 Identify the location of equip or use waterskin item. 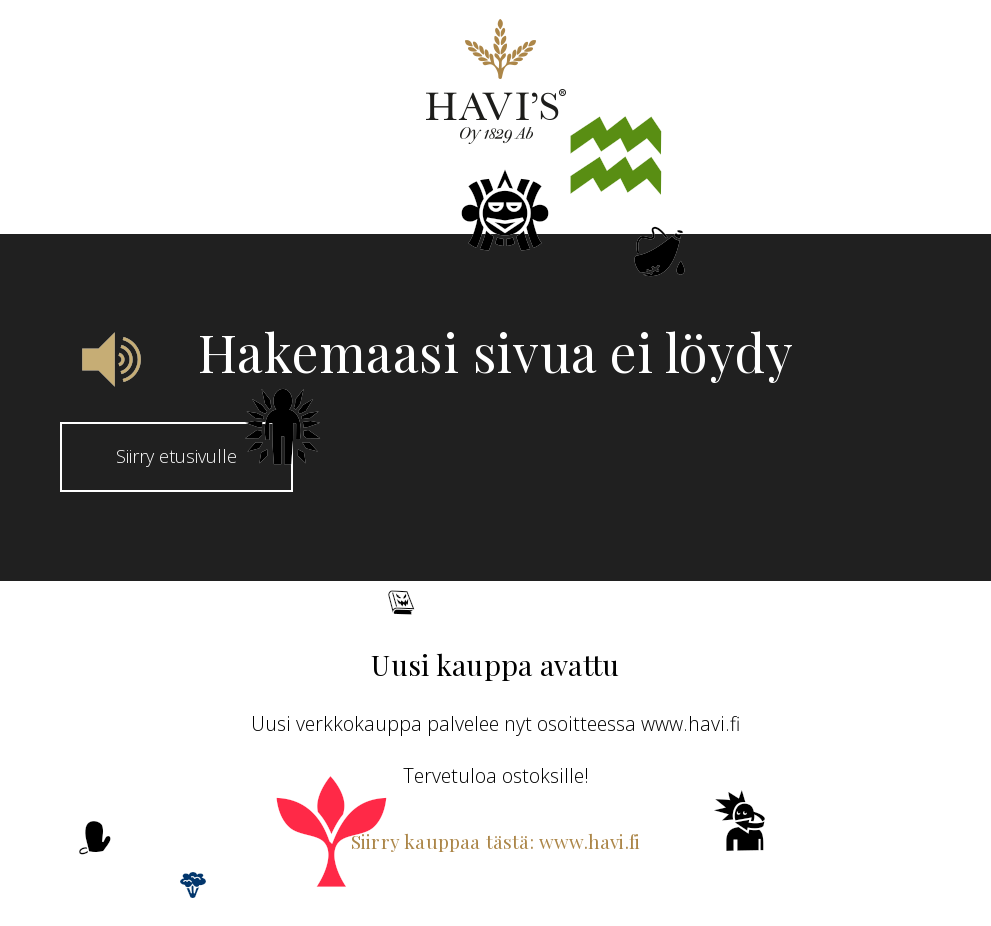
(659, 251).